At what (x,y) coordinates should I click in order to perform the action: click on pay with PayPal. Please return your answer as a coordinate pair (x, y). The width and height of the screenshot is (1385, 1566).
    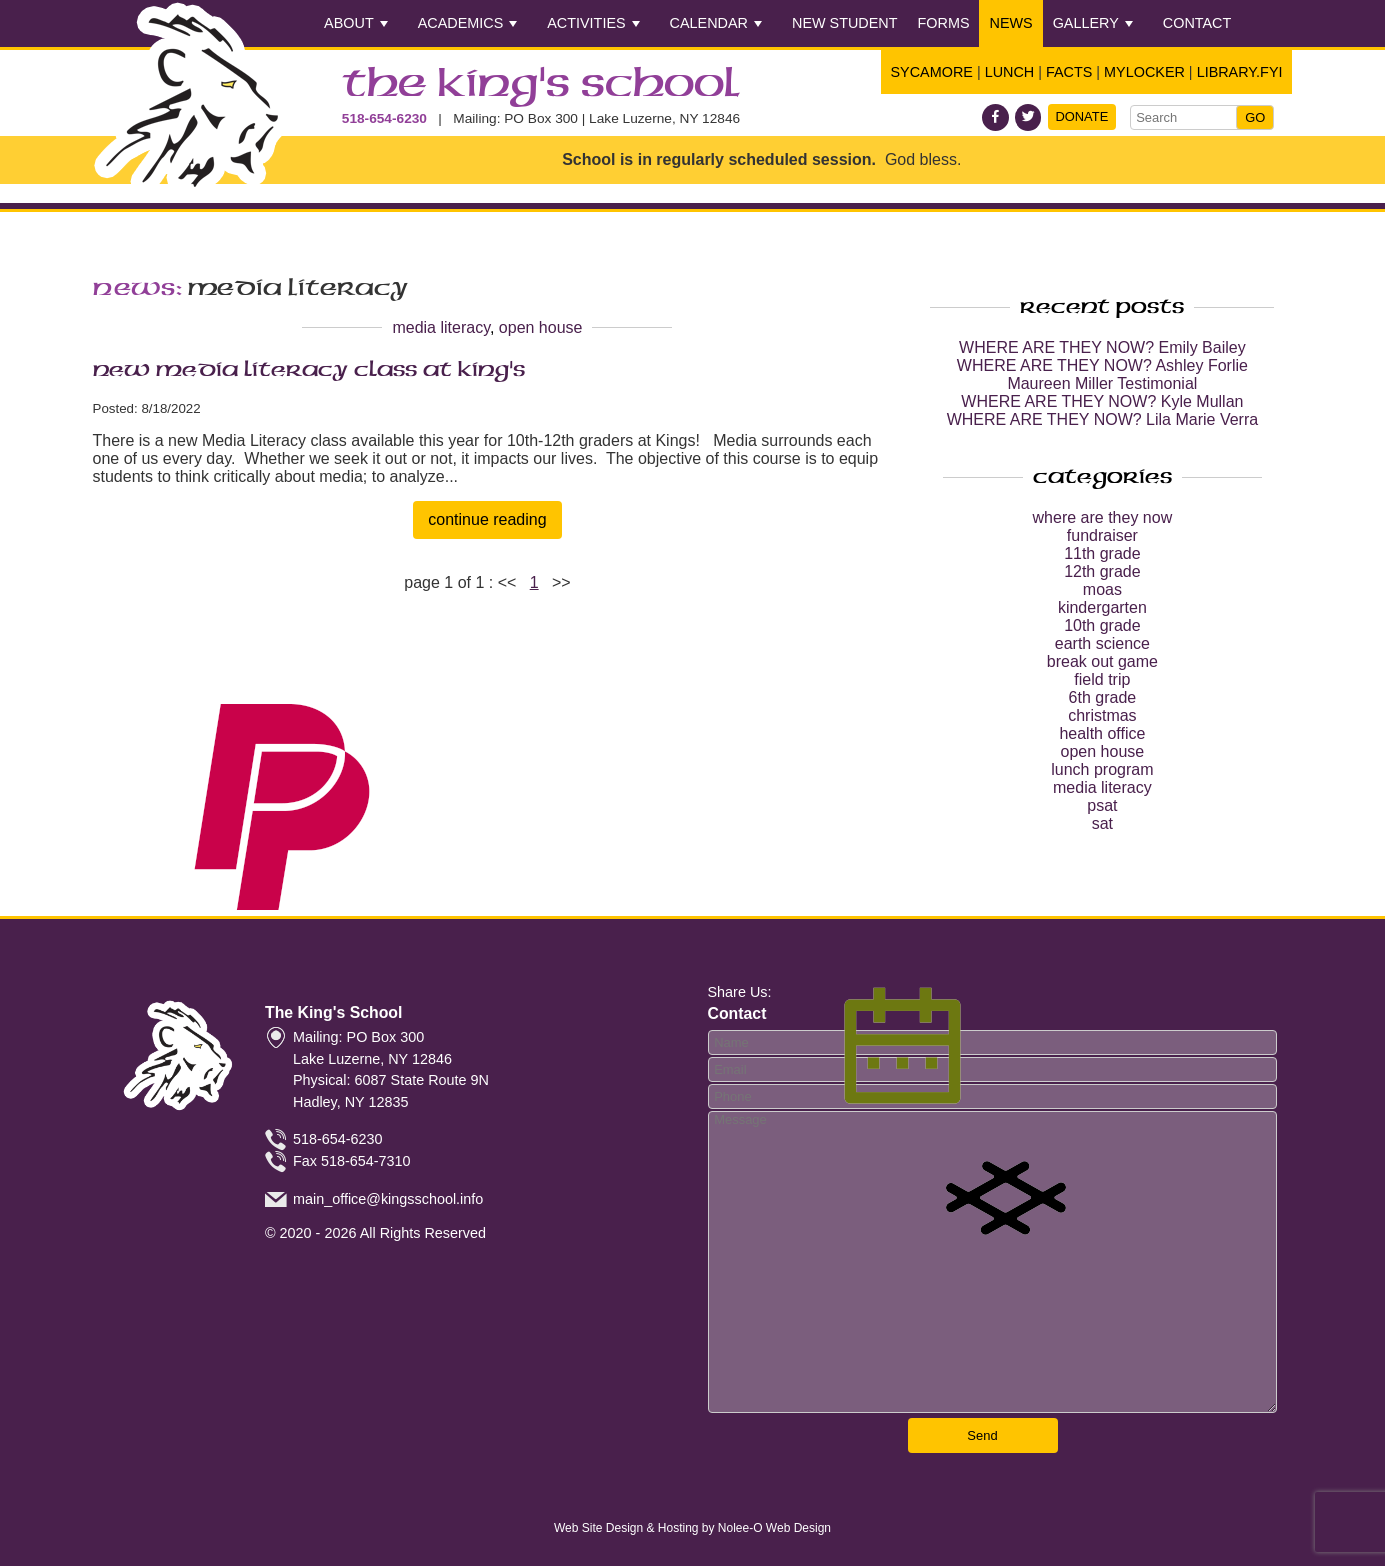
    Looking at the image, I should click on (282, 807).